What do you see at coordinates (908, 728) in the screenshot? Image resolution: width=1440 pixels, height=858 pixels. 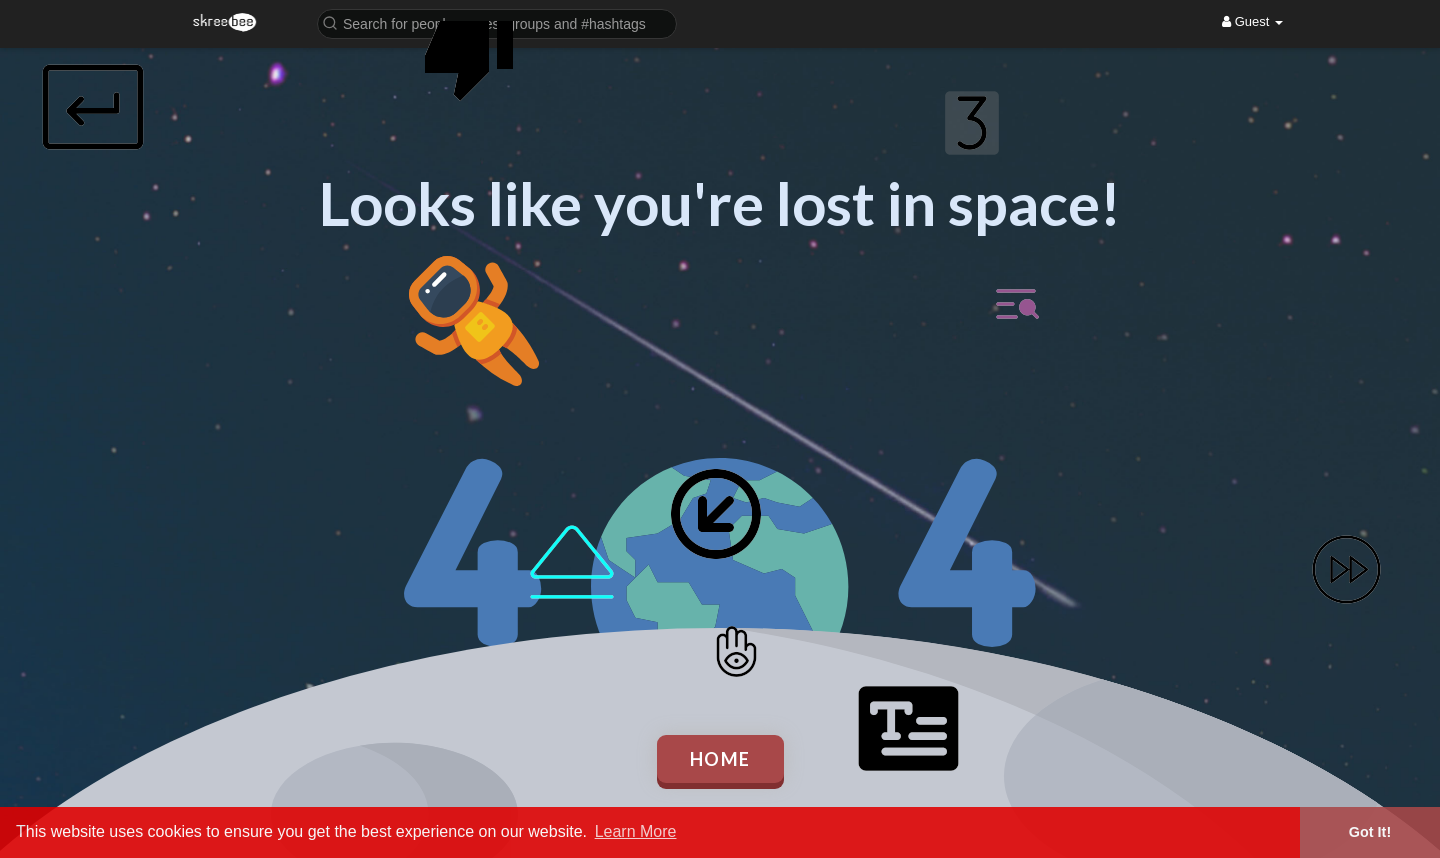 I see `read articles from The New York Times` at bounding box center [908, 728].